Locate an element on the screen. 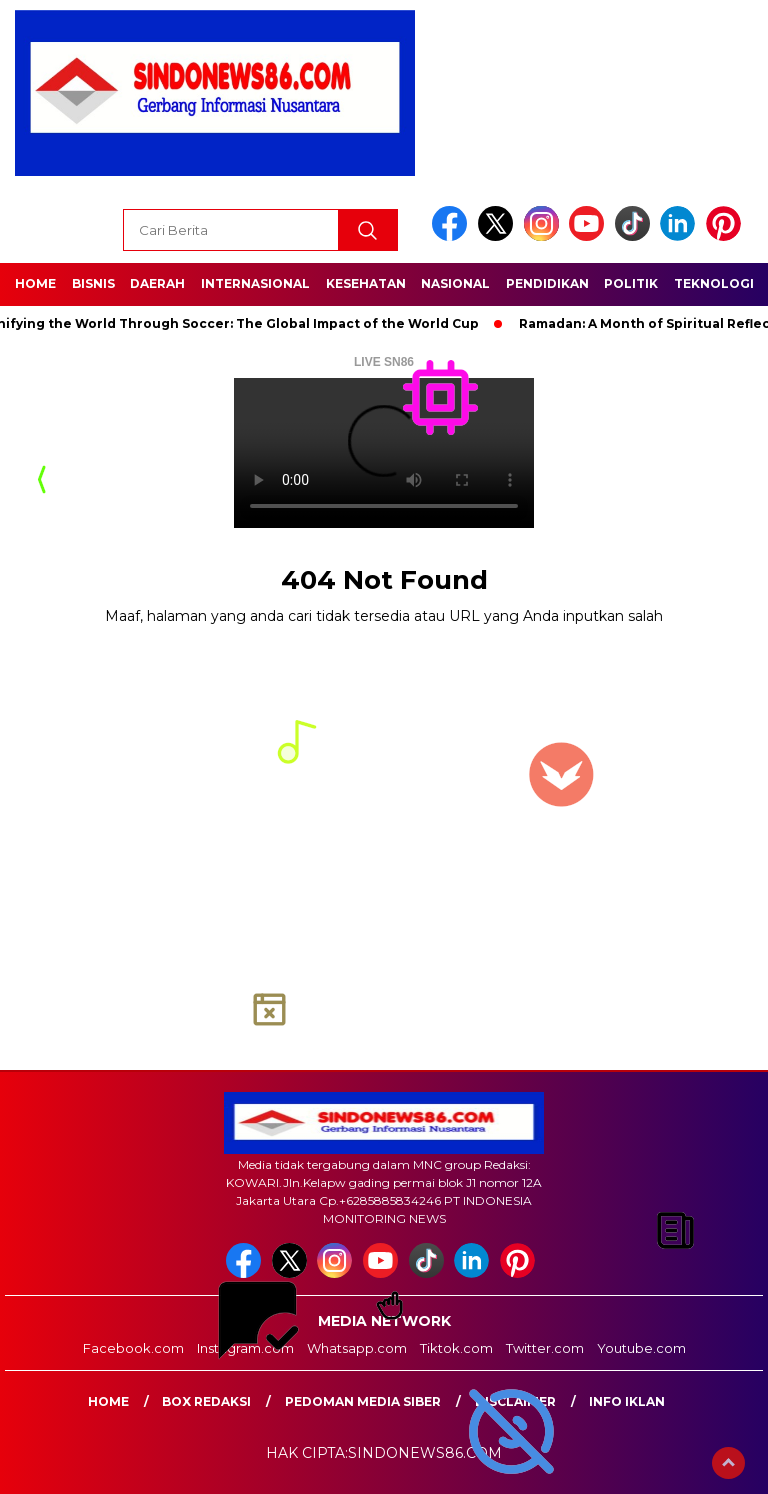 Image resolution: width=768 pixels, height=1494 pixels. navigate to the previous item or page is located at coordinates (42, 479).